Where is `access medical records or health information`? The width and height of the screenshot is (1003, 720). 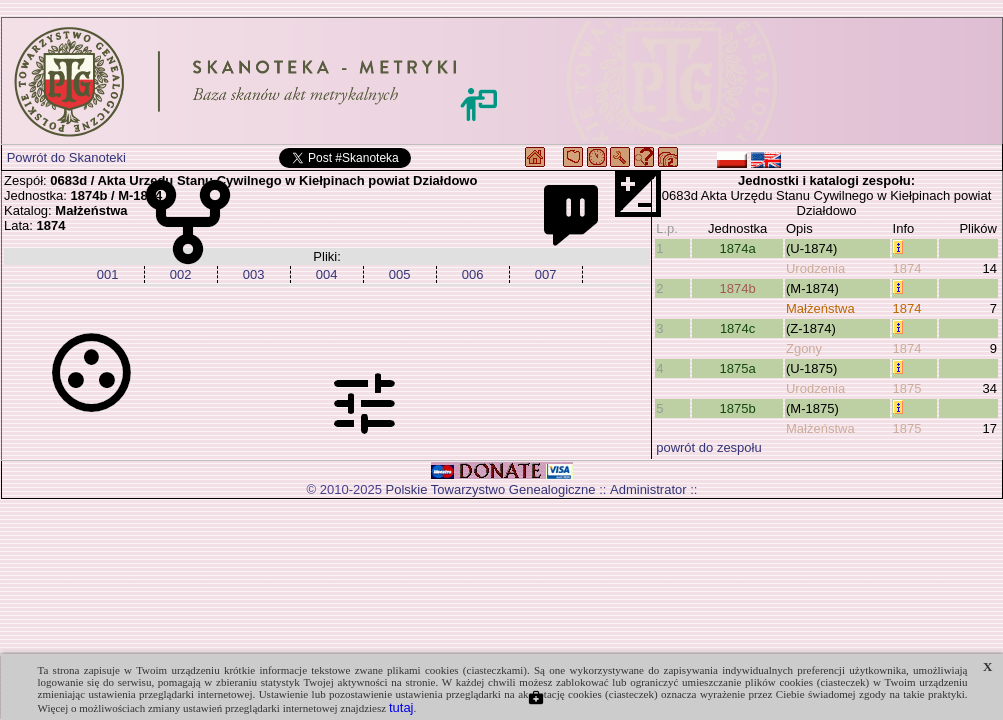
access medical records or health information is located at coordinates (536, 698).